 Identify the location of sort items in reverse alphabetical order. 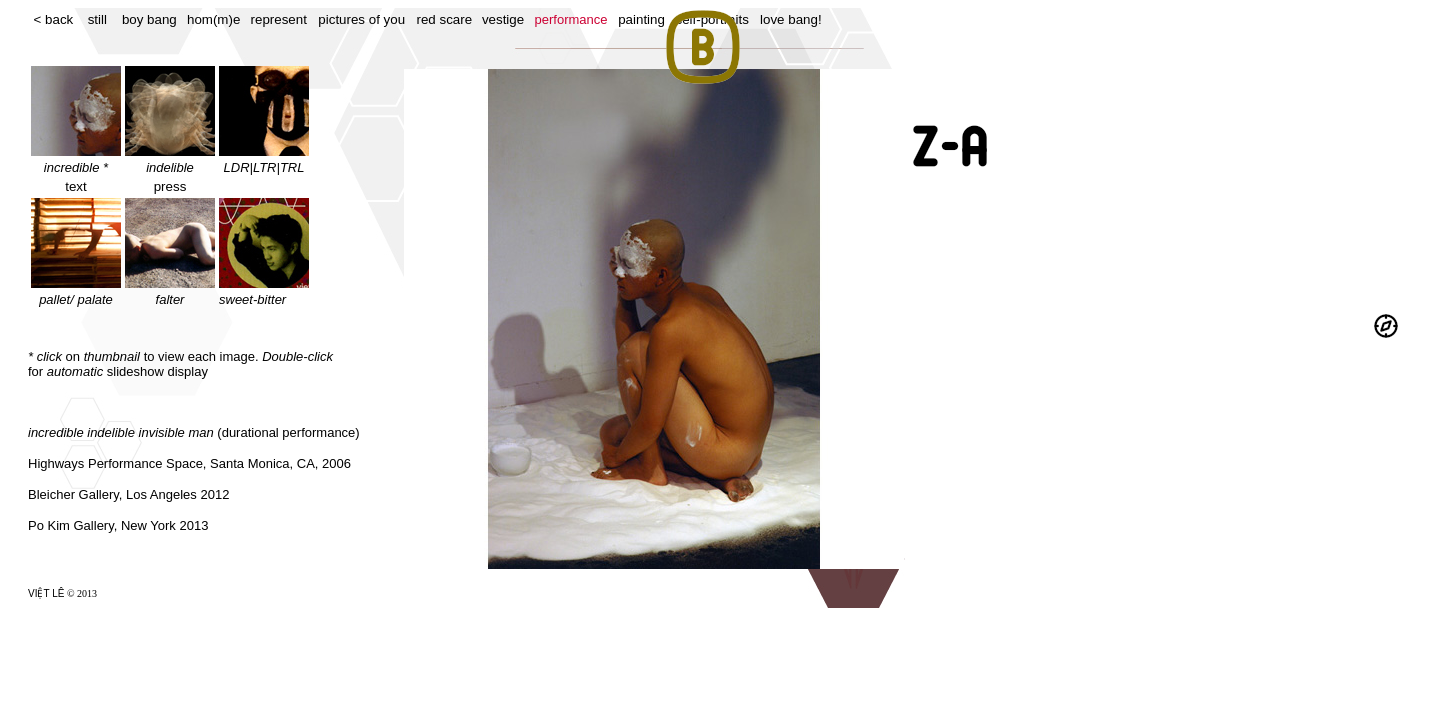
(950, 146).